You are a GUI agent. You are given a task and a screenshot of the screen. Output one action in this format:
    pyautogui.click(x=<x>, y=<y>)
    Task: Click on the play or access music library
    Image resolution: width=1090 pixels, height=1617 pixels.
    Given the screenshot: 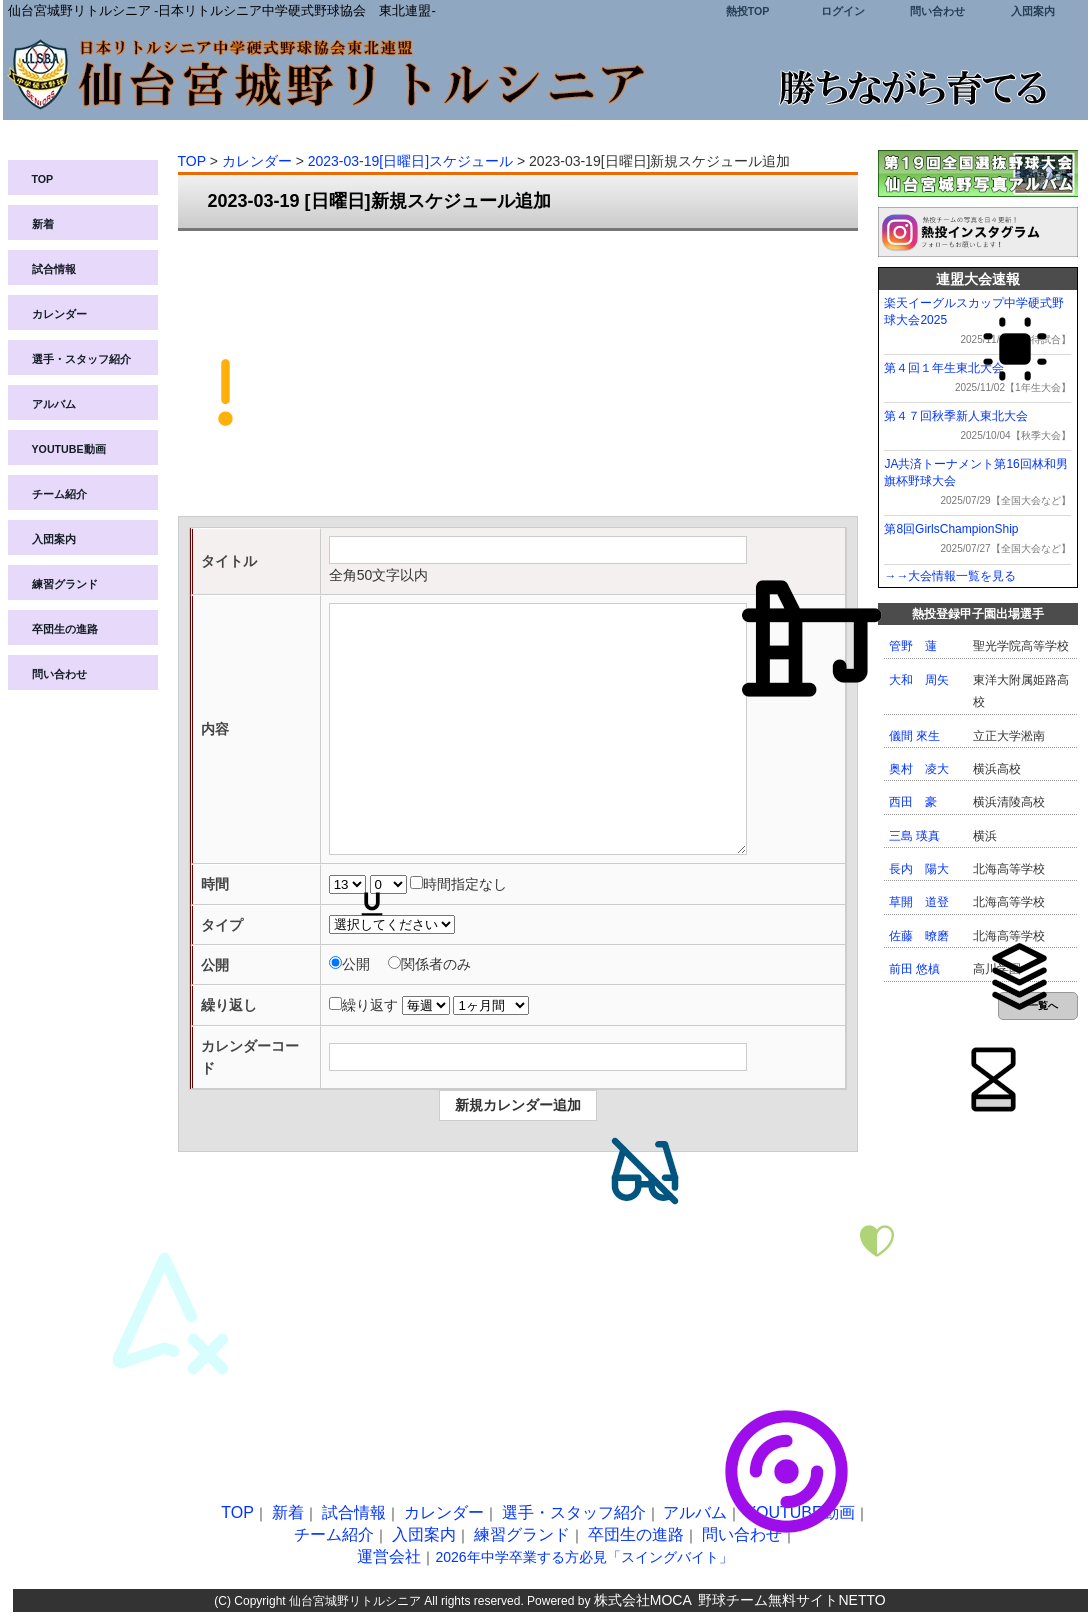 What is the action you would take?
    pyautogui.click(x=786, y=1471)
    